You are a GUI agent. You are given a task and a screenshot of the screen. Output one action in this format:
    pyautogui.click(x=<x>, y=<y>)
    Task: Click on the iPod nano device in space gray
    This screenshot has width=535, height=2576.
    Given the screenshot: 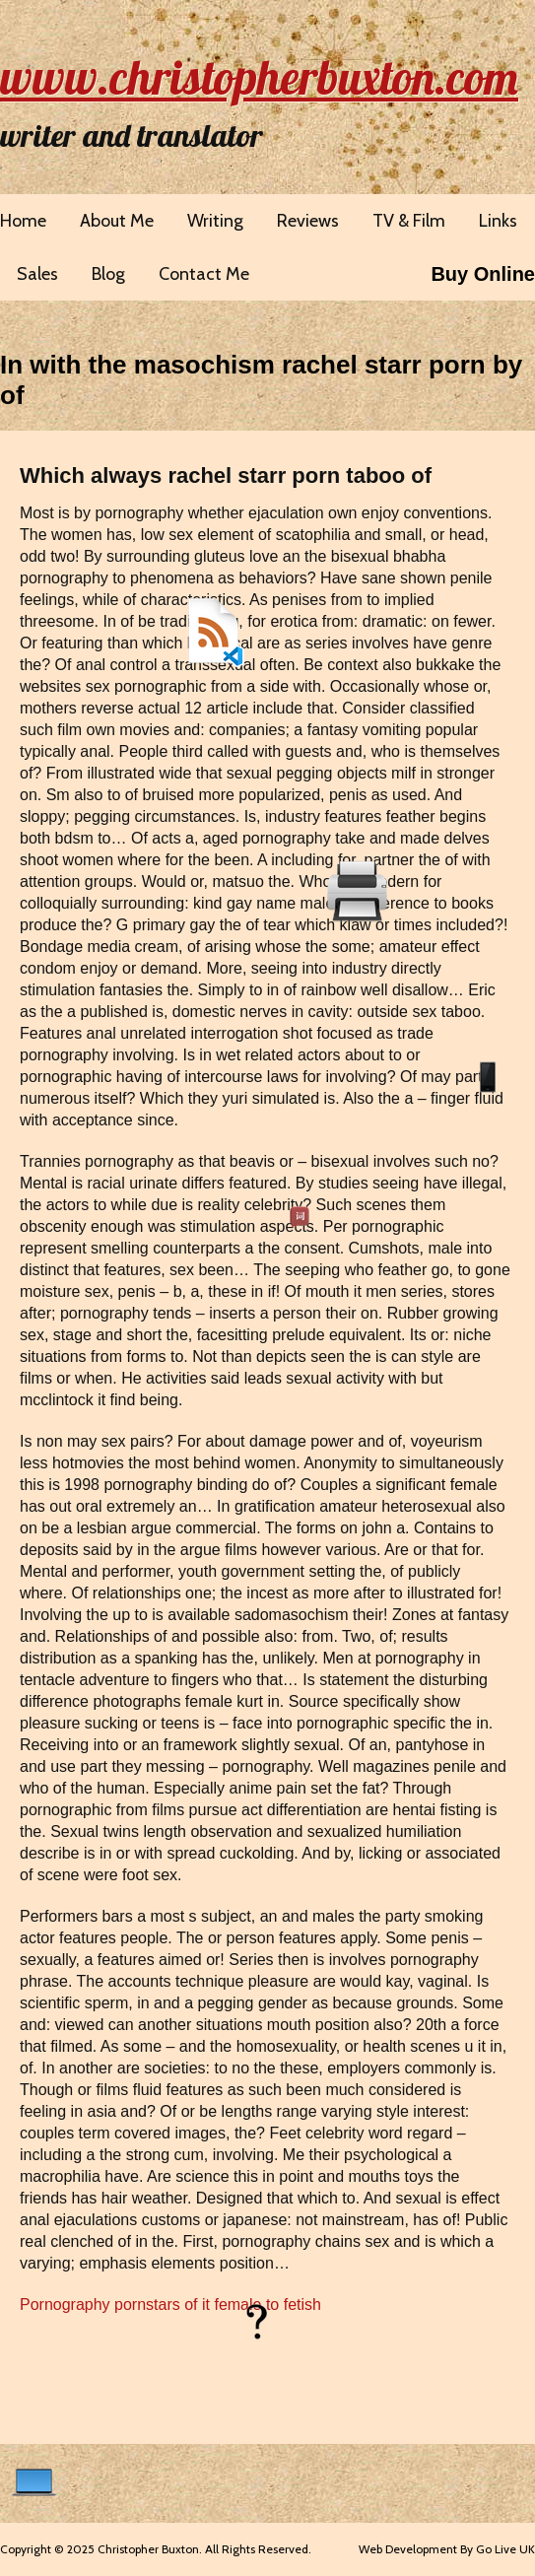 What is the action you would take?
    pyautogui.click(x=488, y=1077)
    